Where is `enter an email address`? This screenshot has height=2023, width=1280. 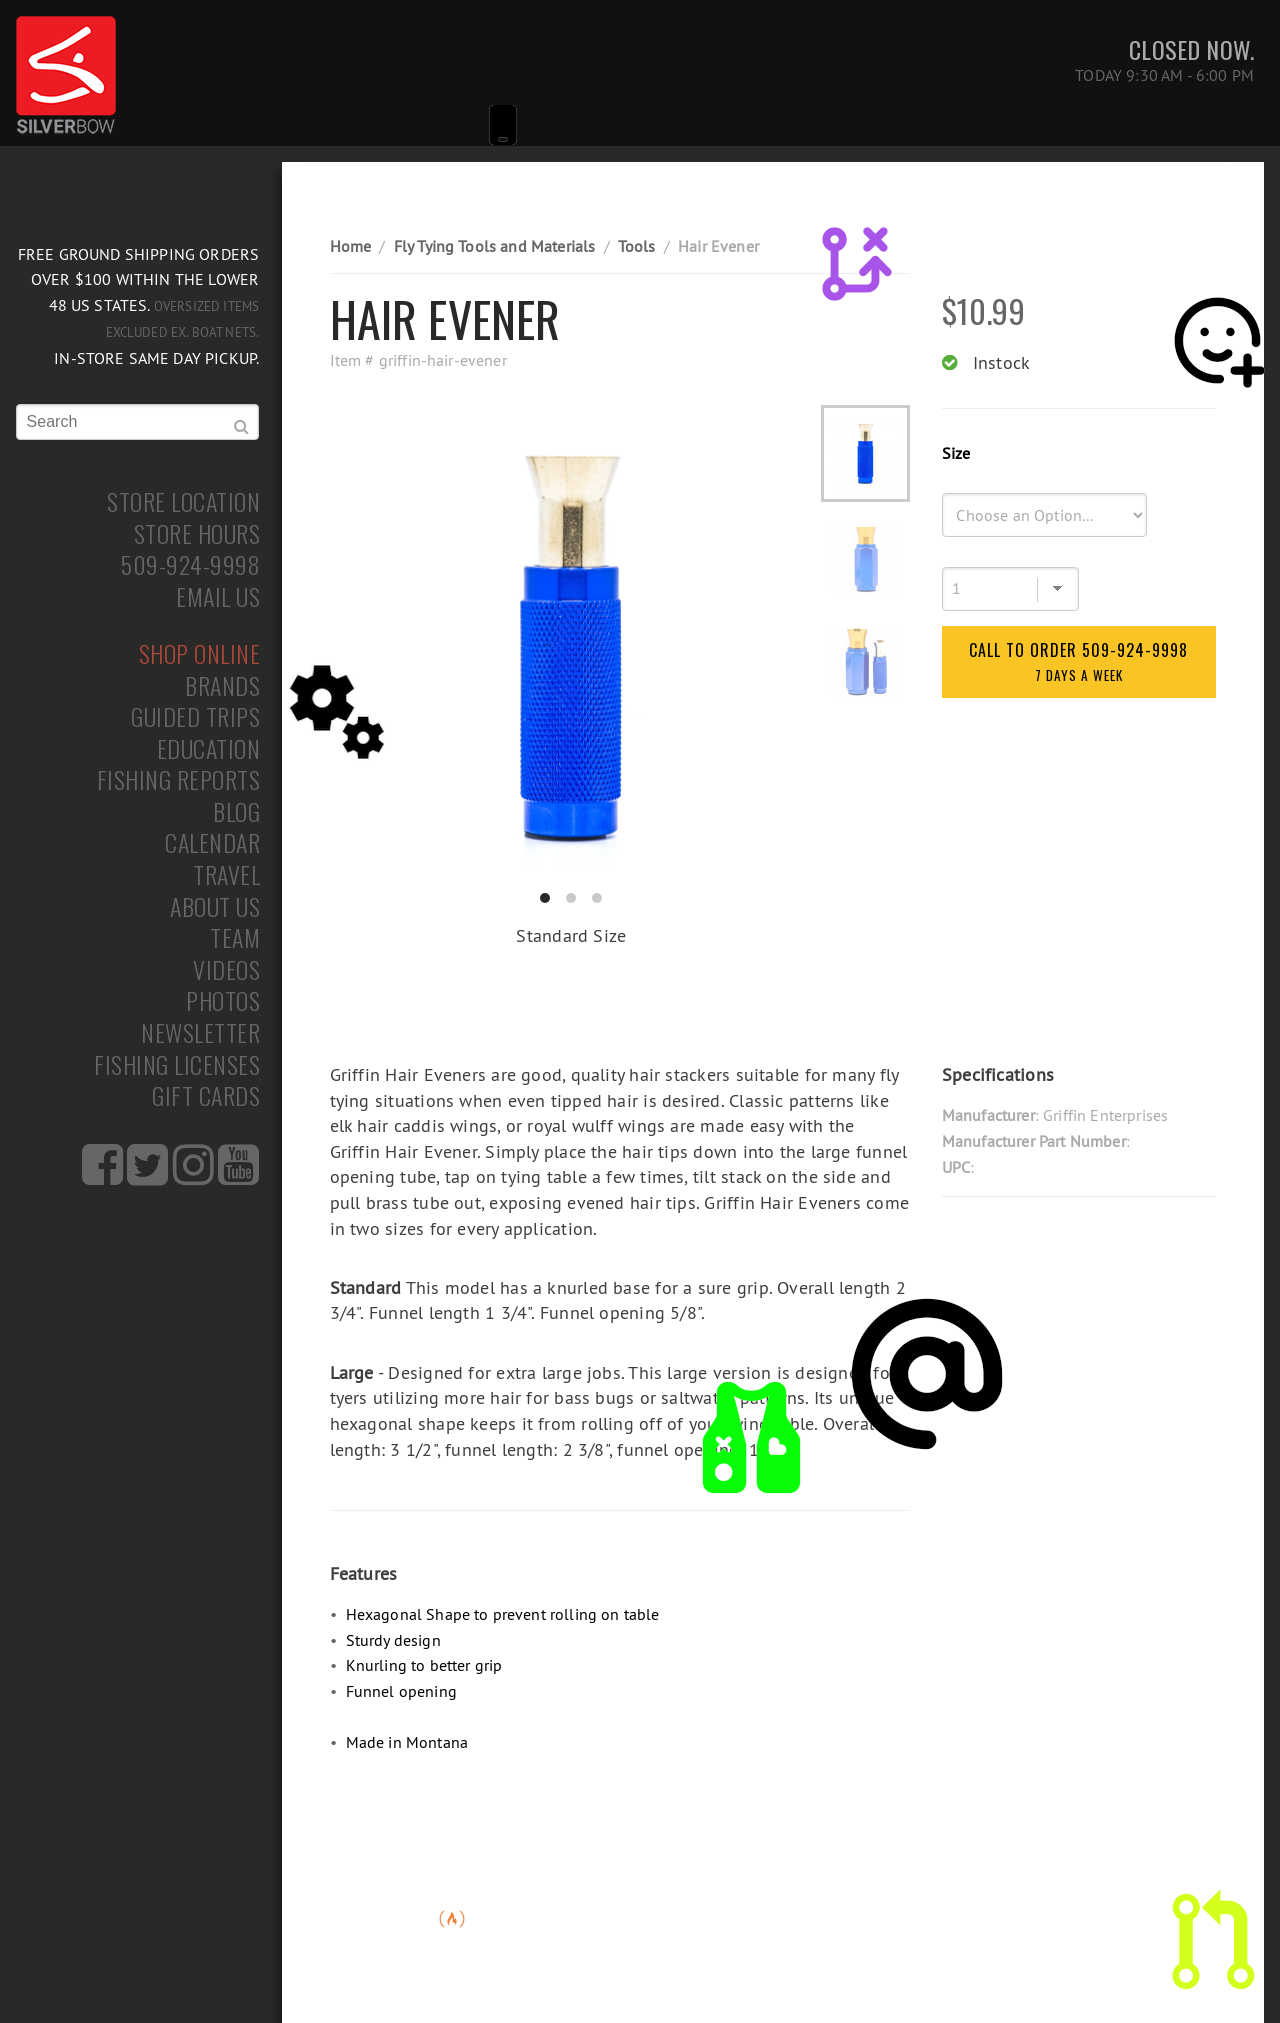
enter an email address is located at coordinates (927, 1374).